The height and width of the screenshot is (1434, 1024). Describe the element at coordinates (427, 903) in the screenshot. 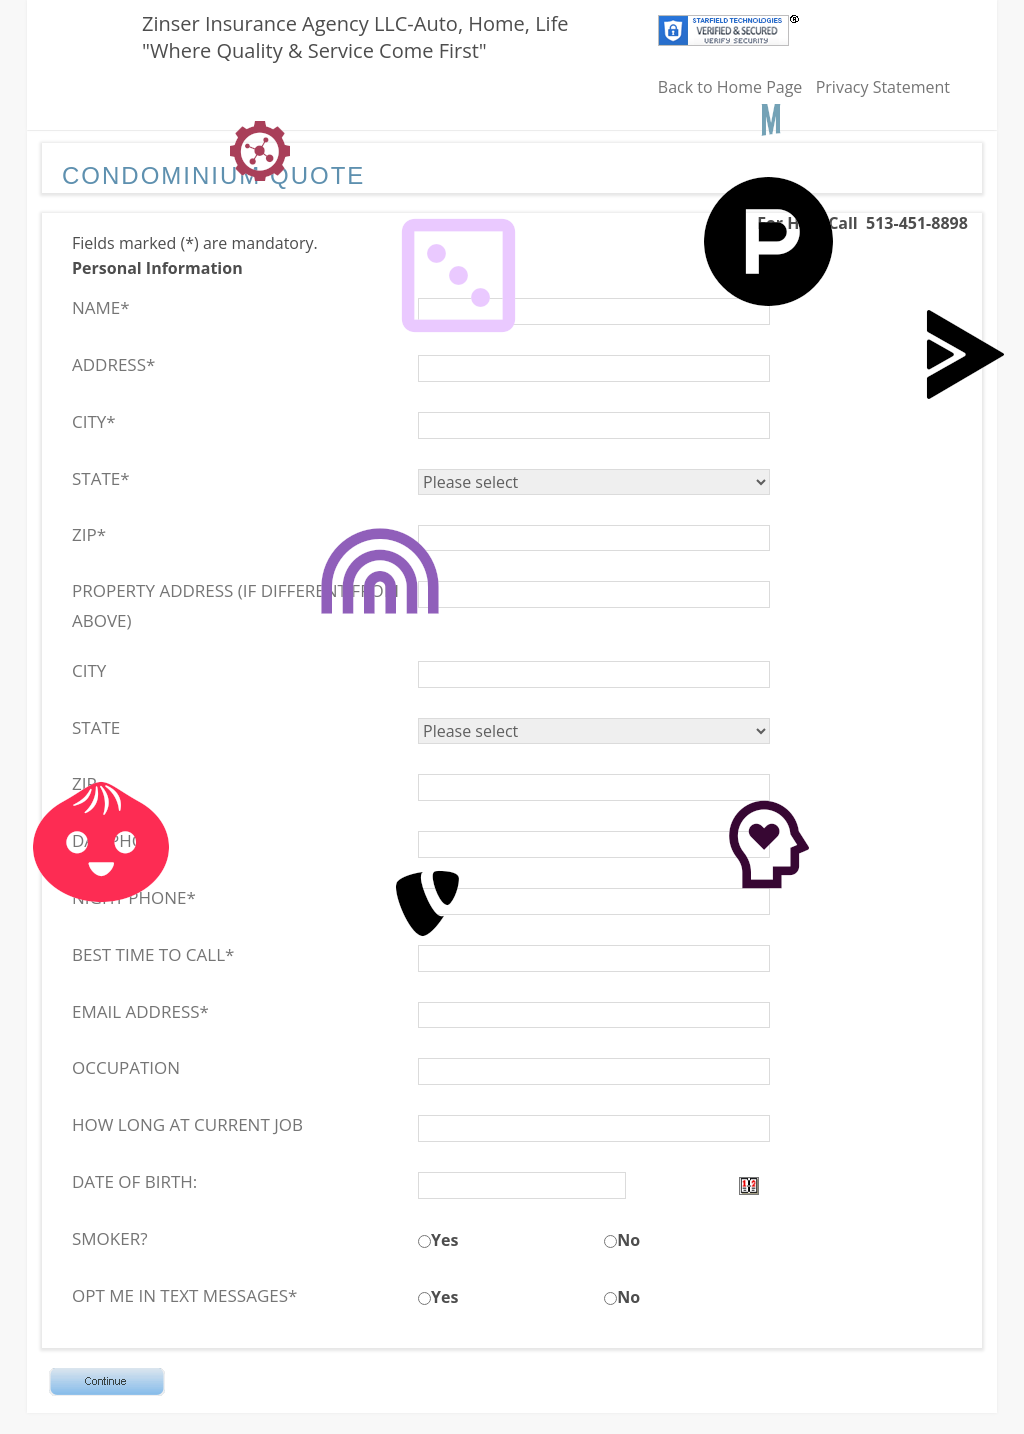

I see `typo3 content management system logo` at that location.